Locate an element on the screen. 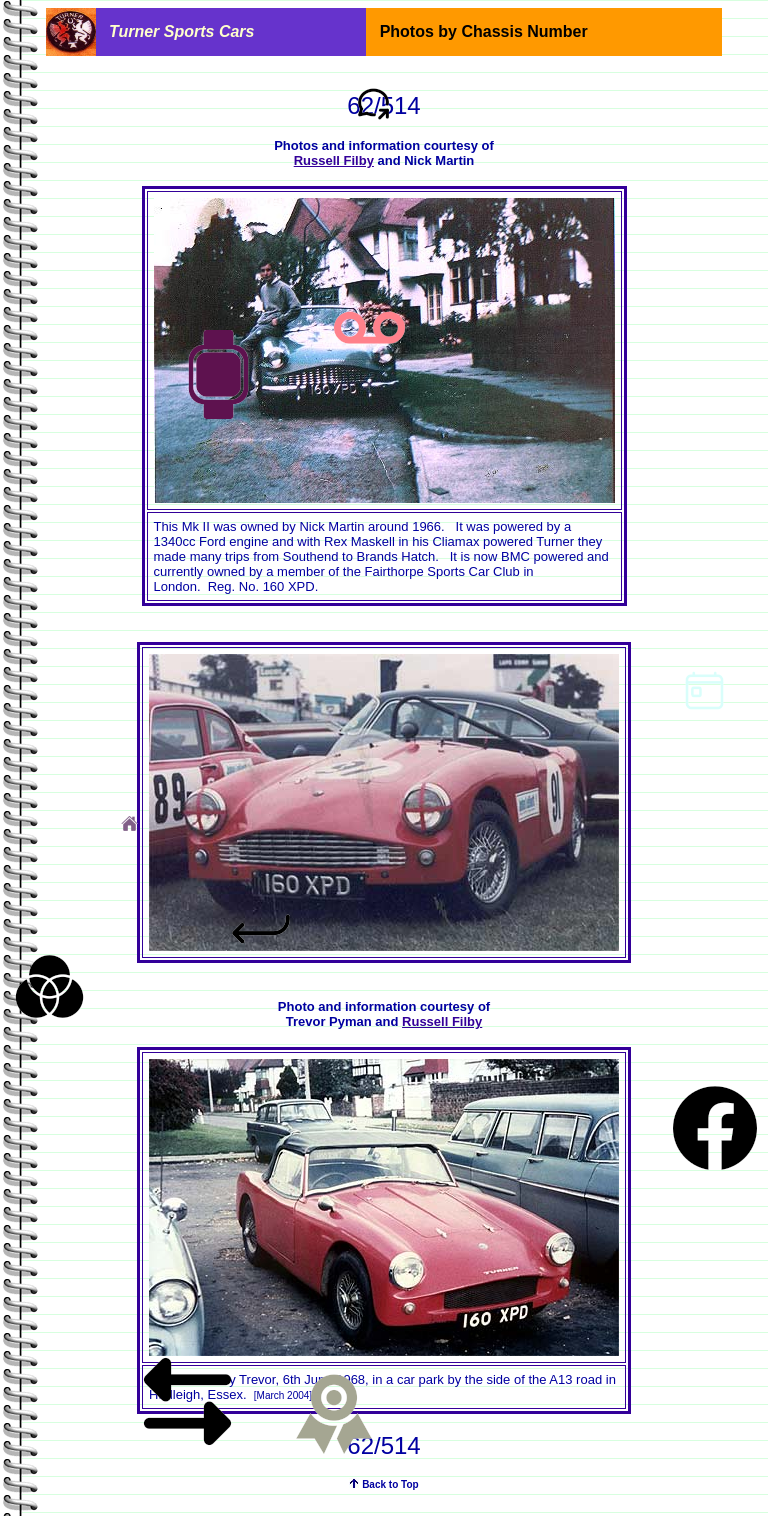 The image size is (768, 1516). share this conversation is located at coordinates (373, 102).